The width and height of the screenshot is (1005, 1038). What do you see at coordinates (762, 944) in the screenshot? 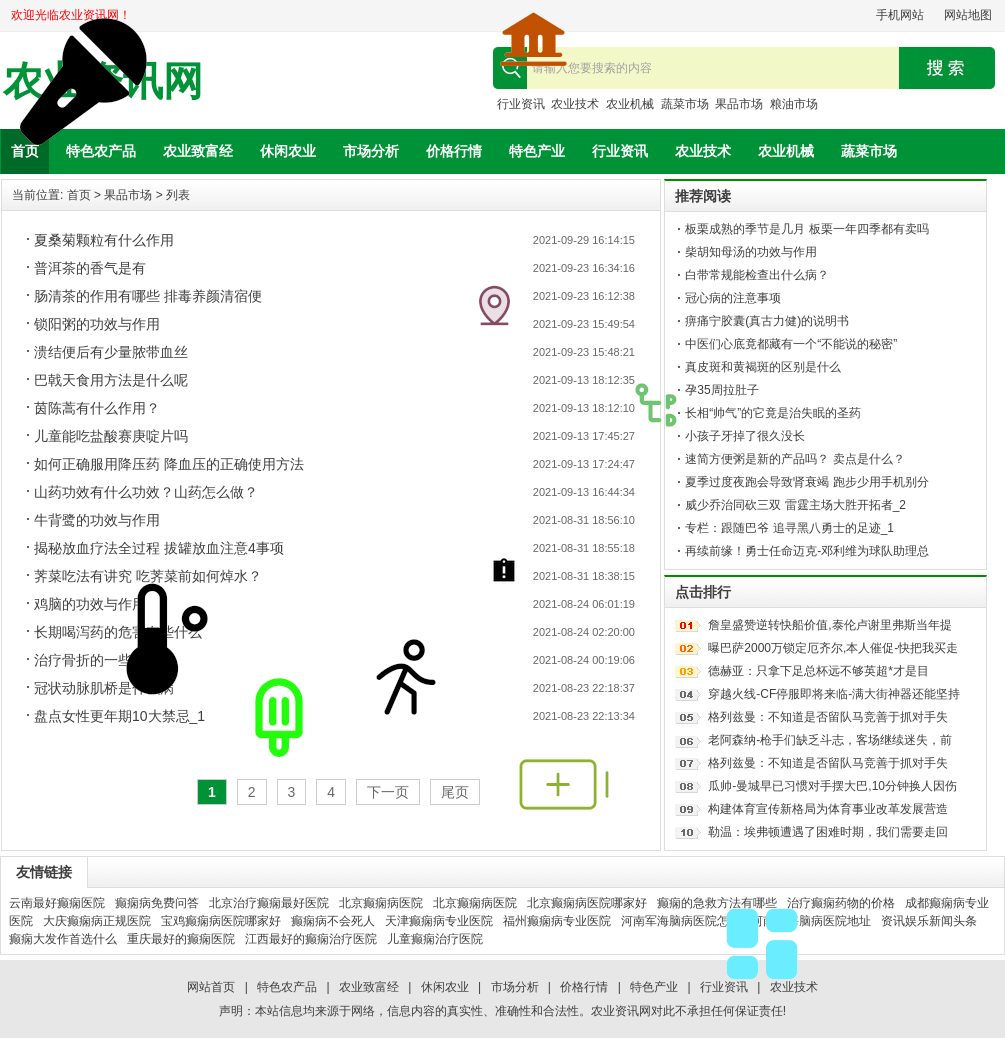
I see `open dashboard view` at bounding box center [762, 944].